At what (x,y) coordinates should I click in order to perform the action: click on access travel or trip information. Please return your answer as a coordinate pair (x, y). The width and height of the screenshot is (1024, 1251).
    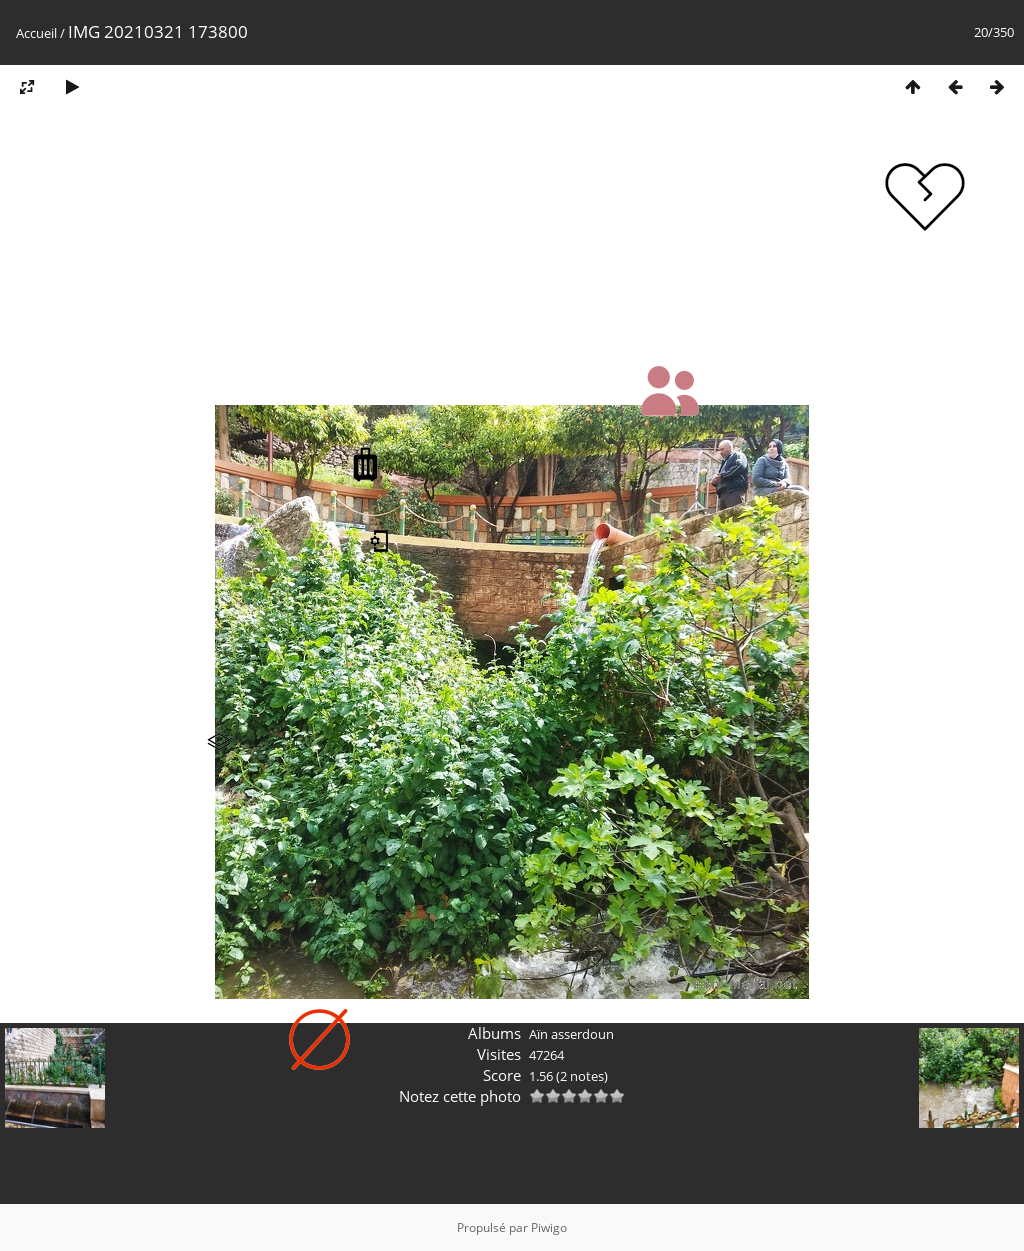
    Looking at the image, I should click on (365, 464).